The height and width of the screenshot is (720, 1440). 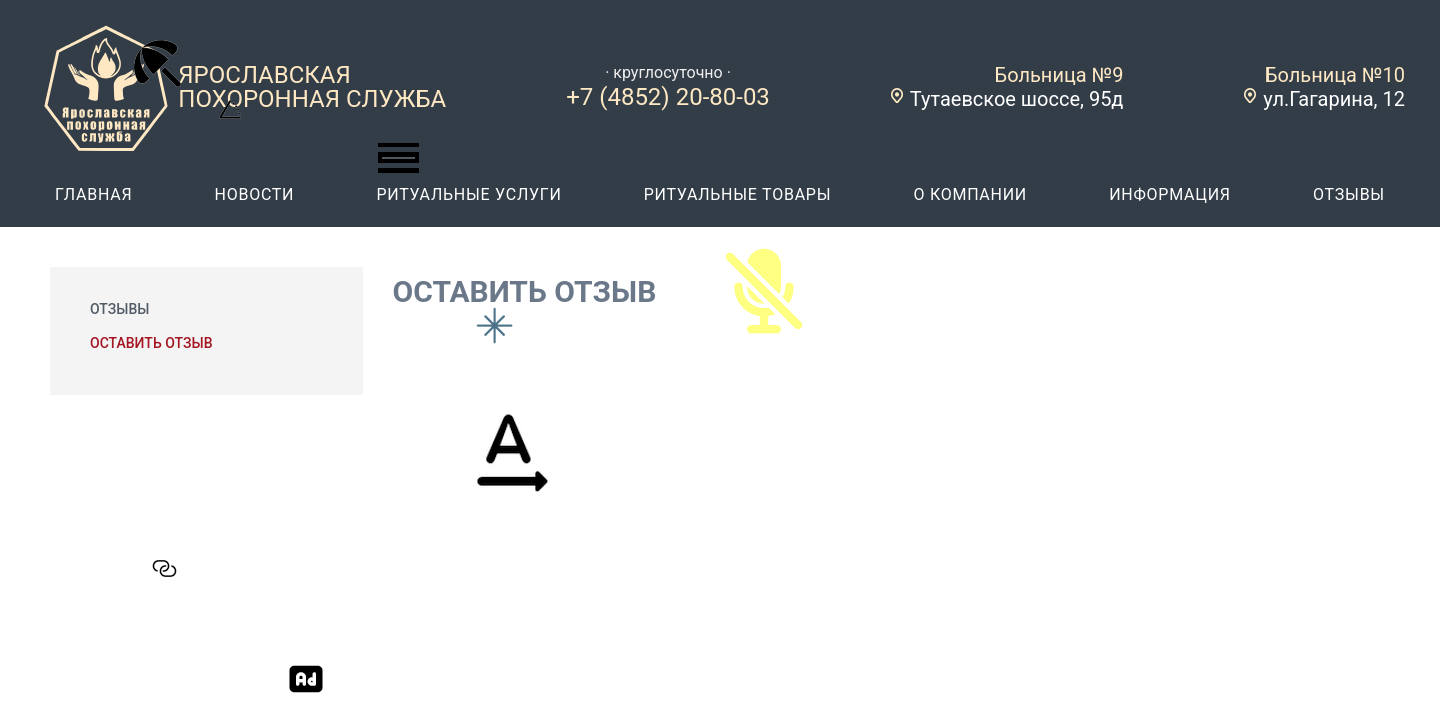 I want to click on set text to horizontal orientation, so click(x=508, y=454).